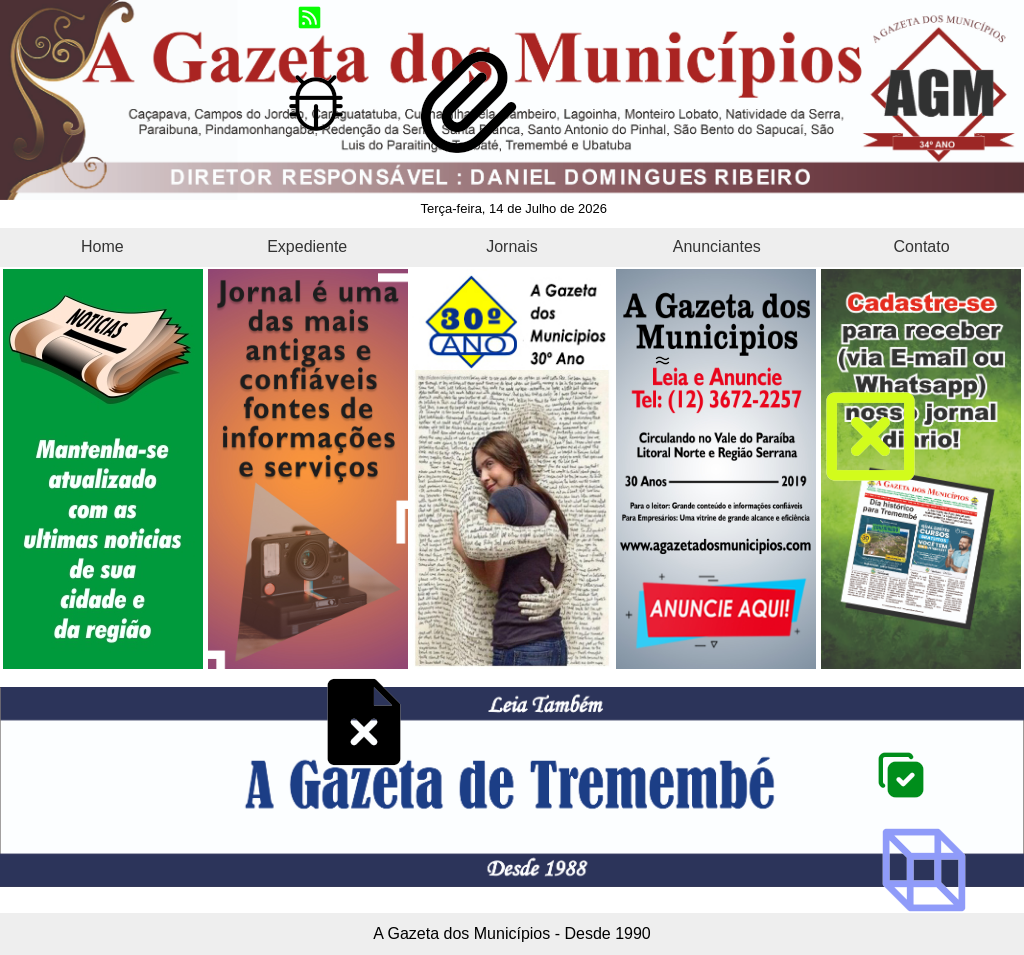 The image size is (1024, 955). Describe the element at coordinates (870, 436) in the screenshot. I see `close or dismiss a modal window` at that location.